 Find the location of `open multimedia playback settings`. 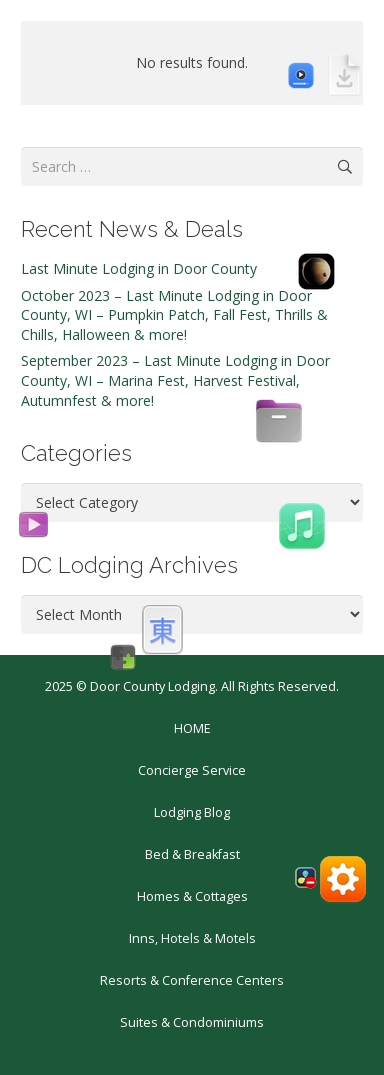

open multimedia playback settings is located at coordinates (301, 76).